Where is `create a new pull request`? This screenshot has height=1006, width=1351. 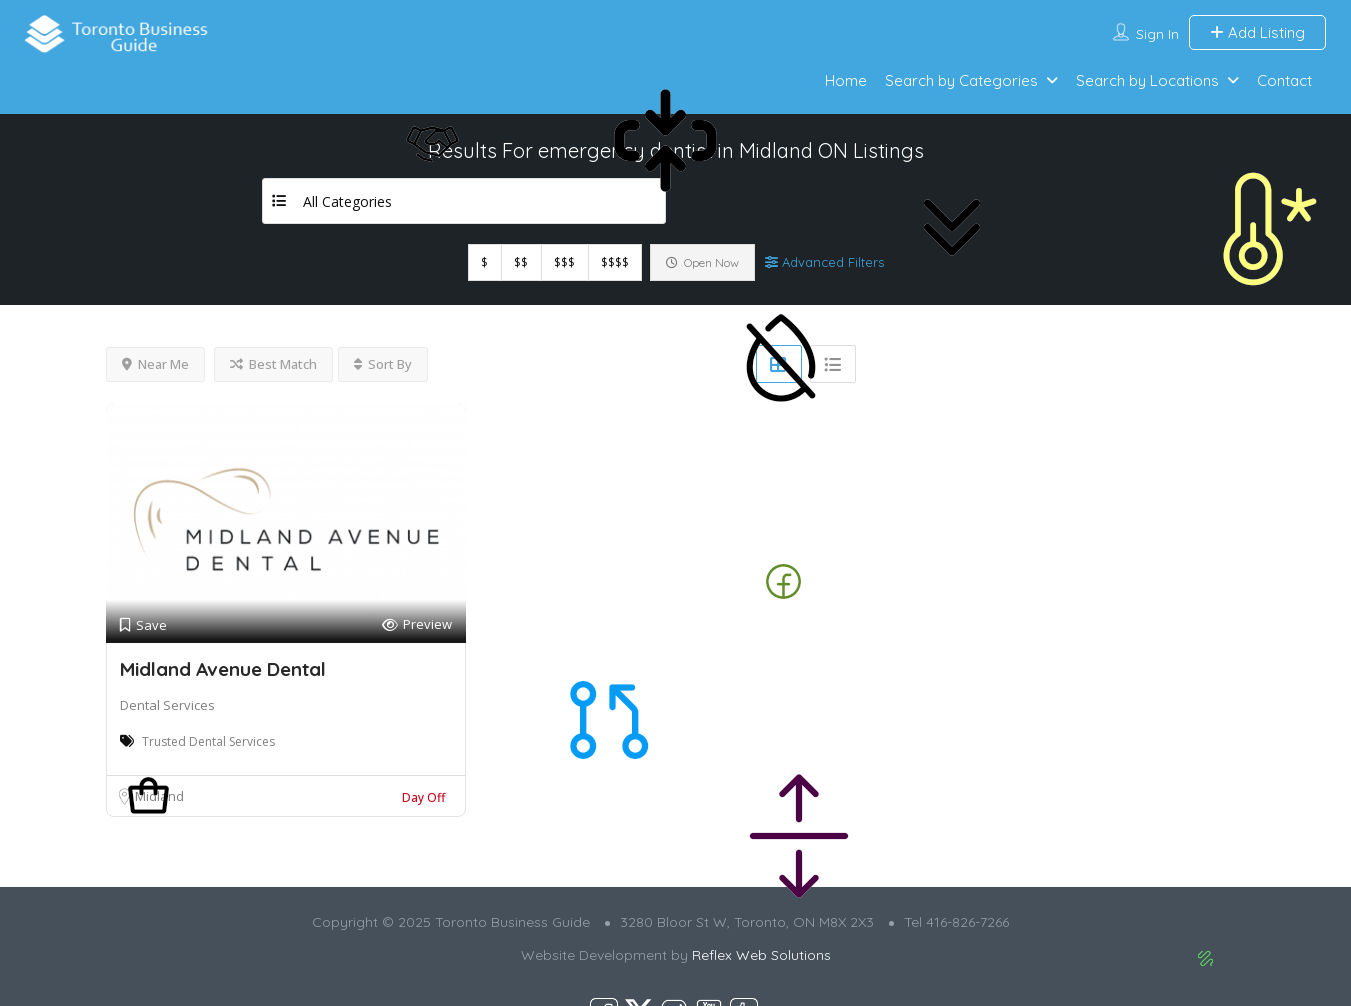 create a new pull request is located at coordinates (606, 720).